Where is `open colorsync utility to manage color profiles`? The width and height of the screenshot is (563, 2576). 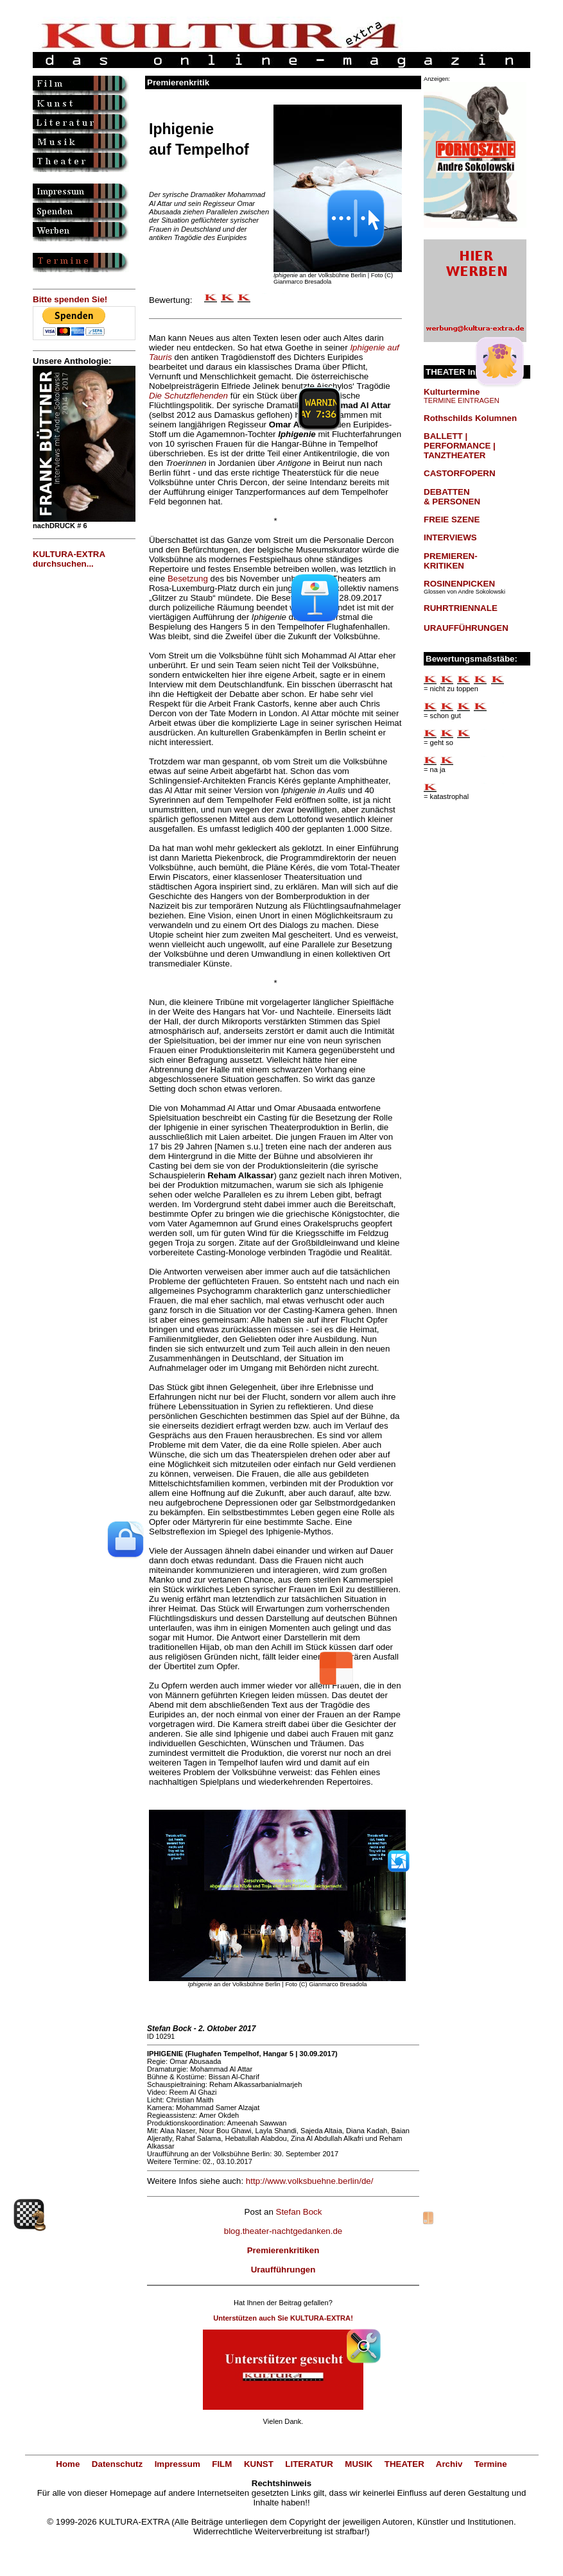
open colorsync utility to manage color profiles is located at coordinates (363, 2346).